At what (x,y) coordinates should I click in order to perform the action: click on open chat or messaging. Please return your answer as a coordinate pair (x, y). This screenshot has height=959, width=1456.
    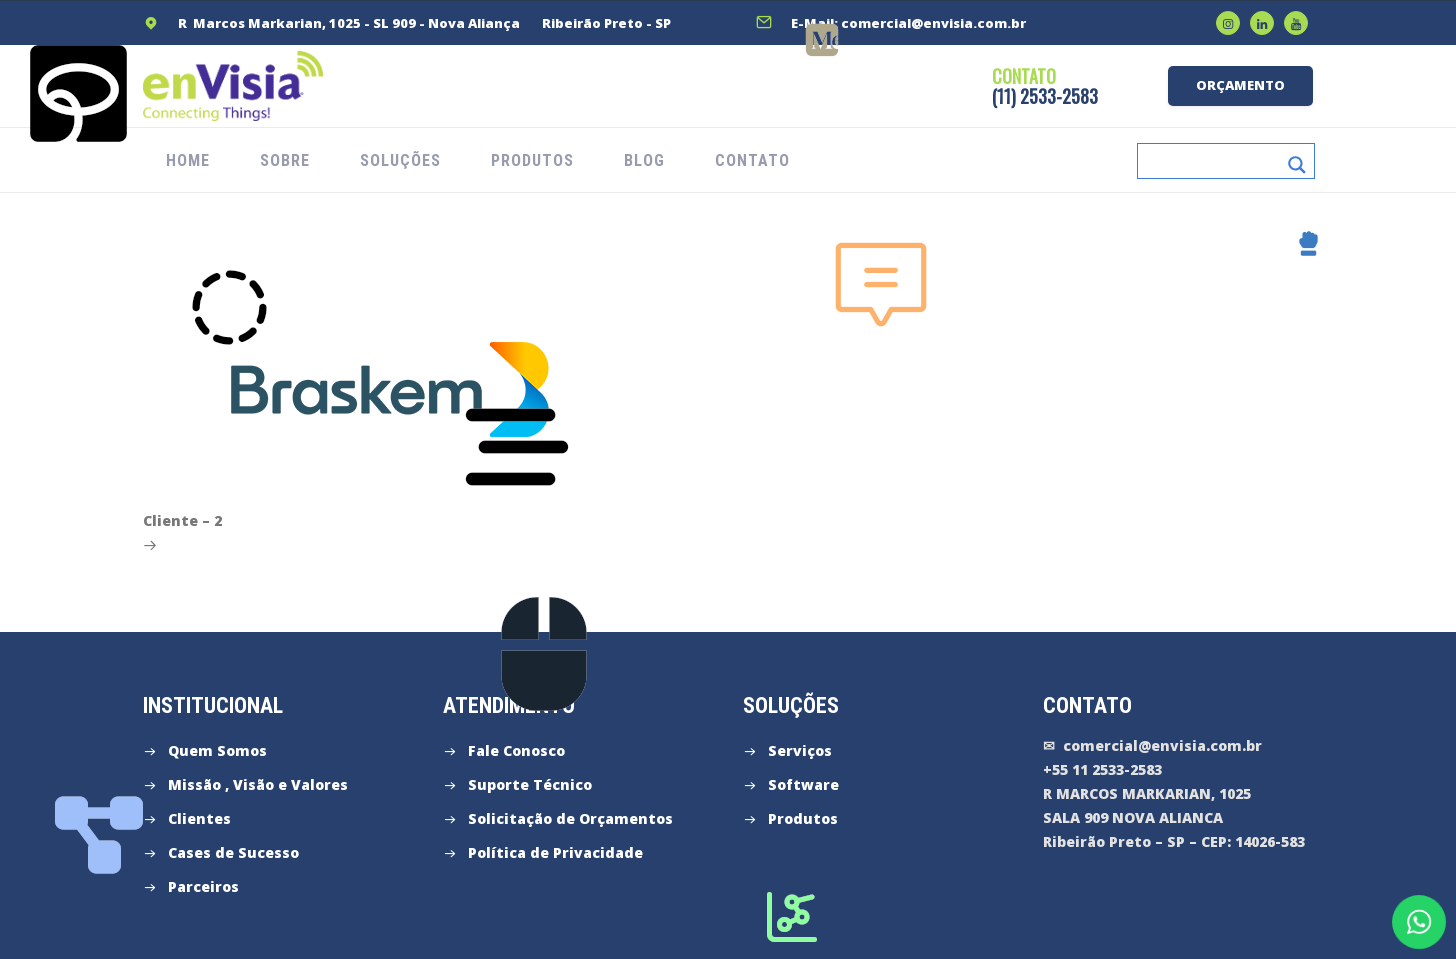
    Looking at the image, I should click on (881, 281).